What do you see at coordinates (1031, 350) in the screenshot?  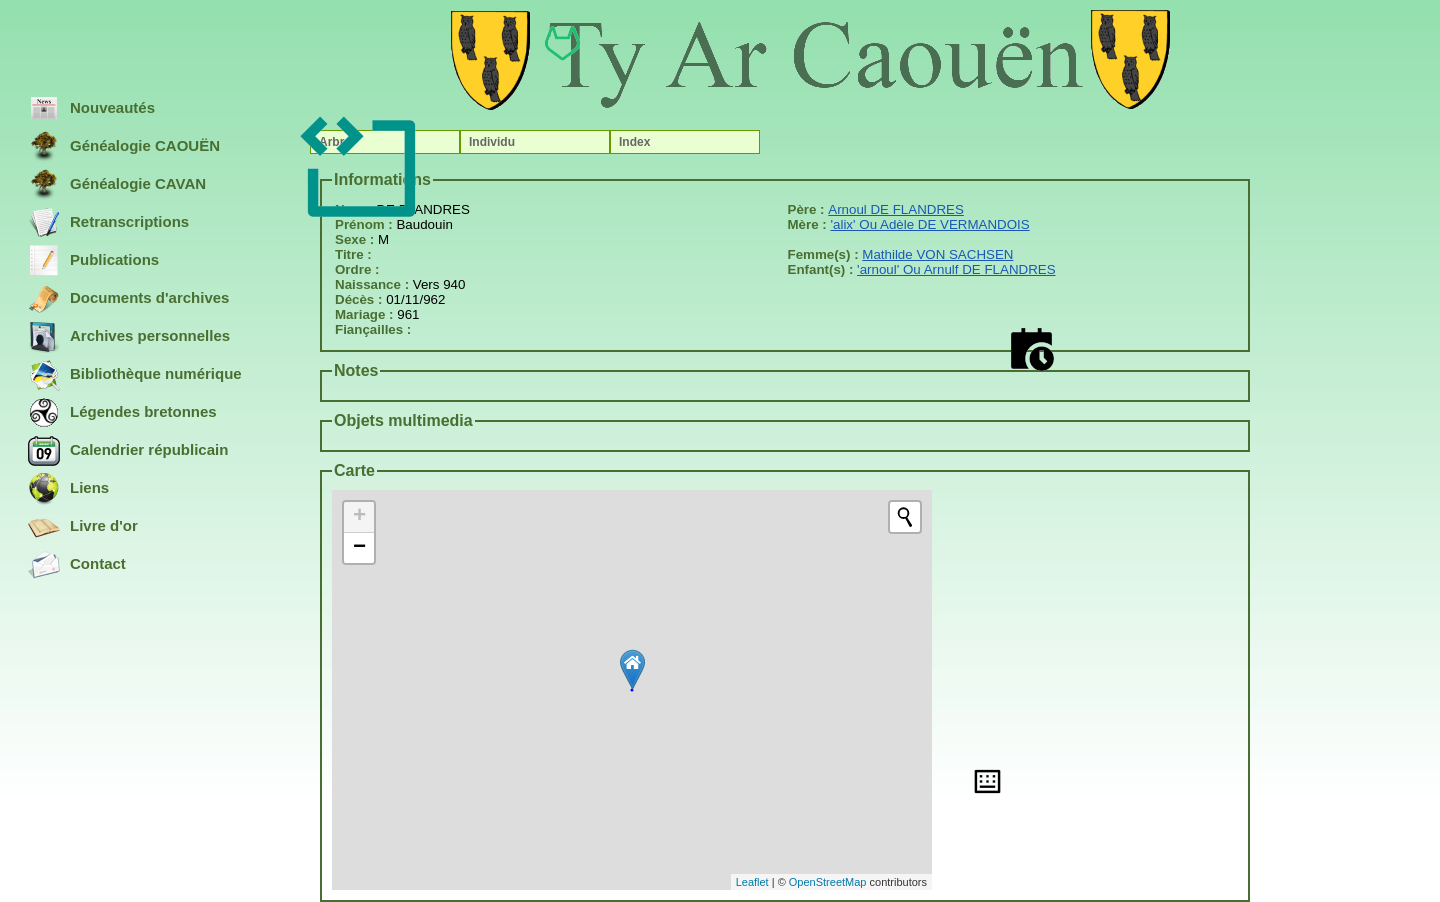 I see `view scheduled events or appointments` at bounding box center [1031, 350].